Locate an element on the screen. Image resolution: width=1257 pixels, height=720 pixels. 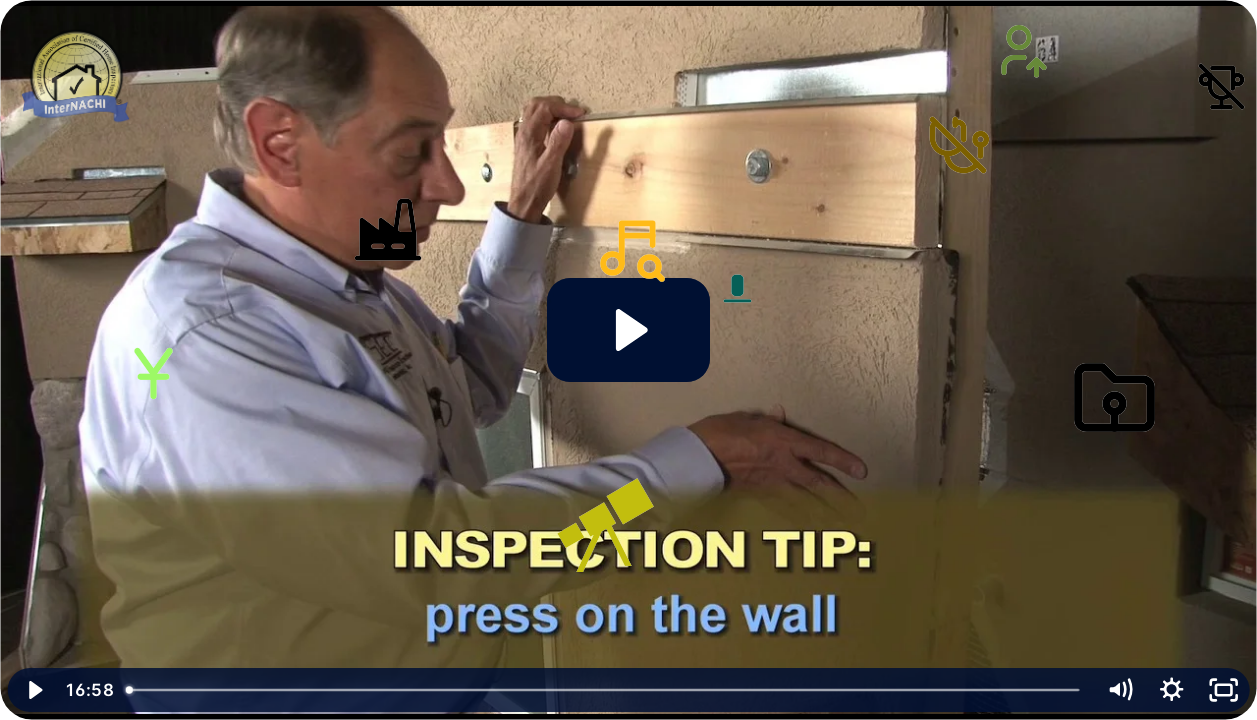
view manufacturing or production settings is located at coordinates (388, 232).